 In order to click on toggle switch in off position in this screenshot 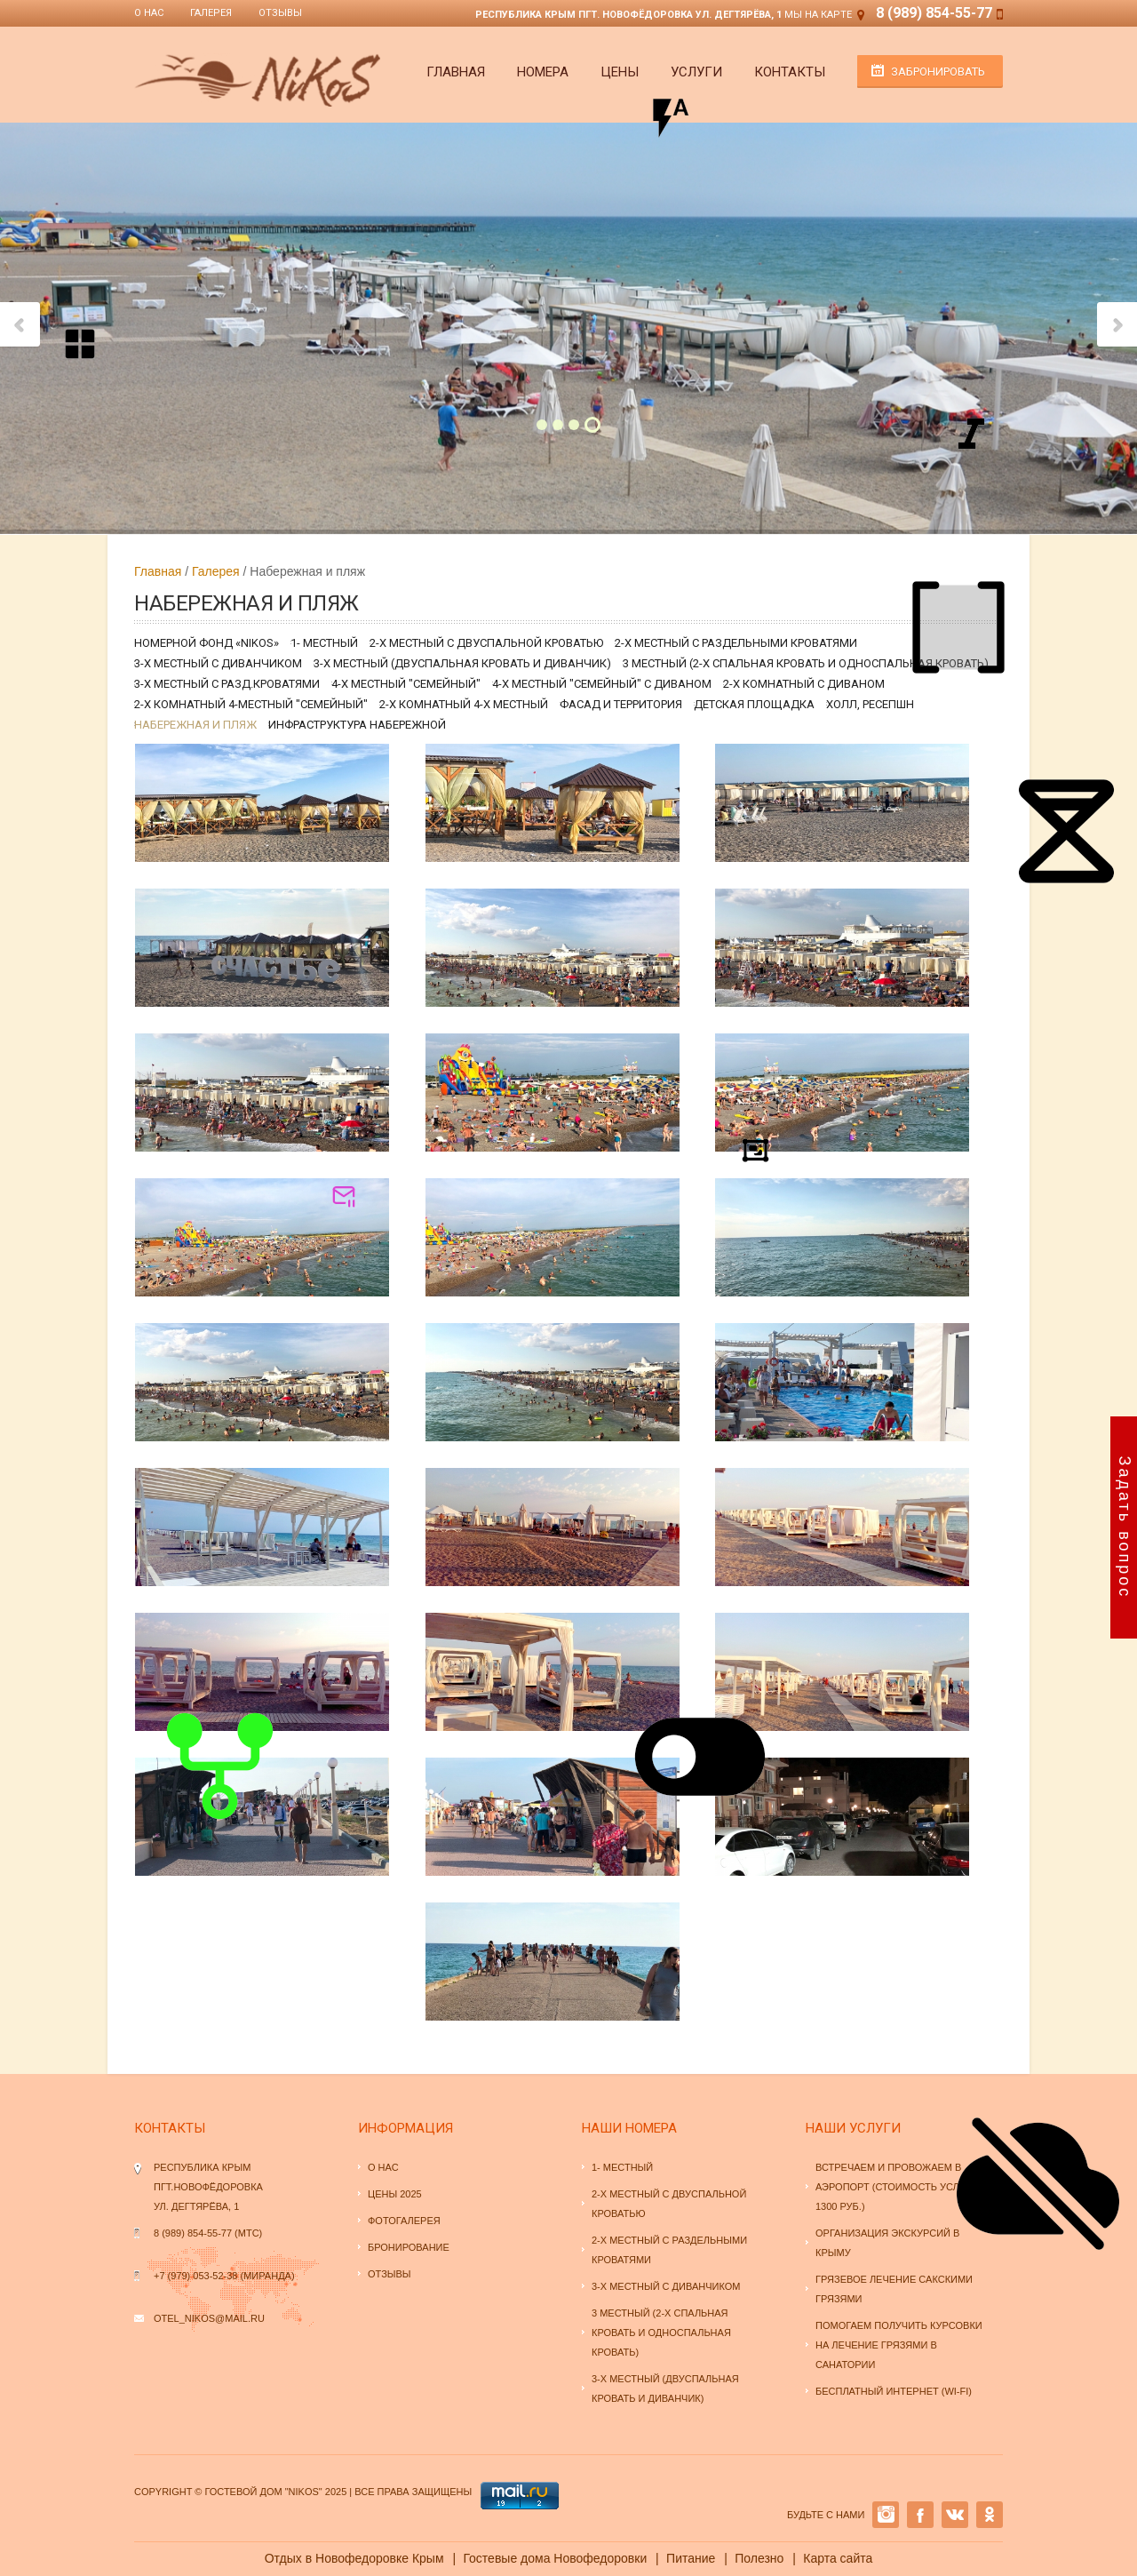, I will do `click(700, 1757)`.